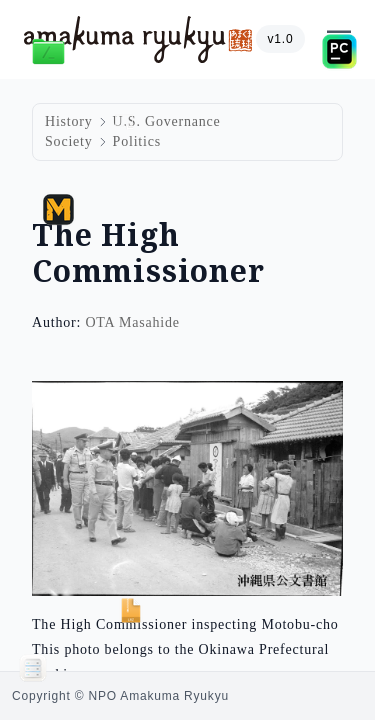 This screenshot has height=720, width=375. Describe the element at coordinates (33, 668) in the screenshot. I see `open sequeler database management app` at that location.